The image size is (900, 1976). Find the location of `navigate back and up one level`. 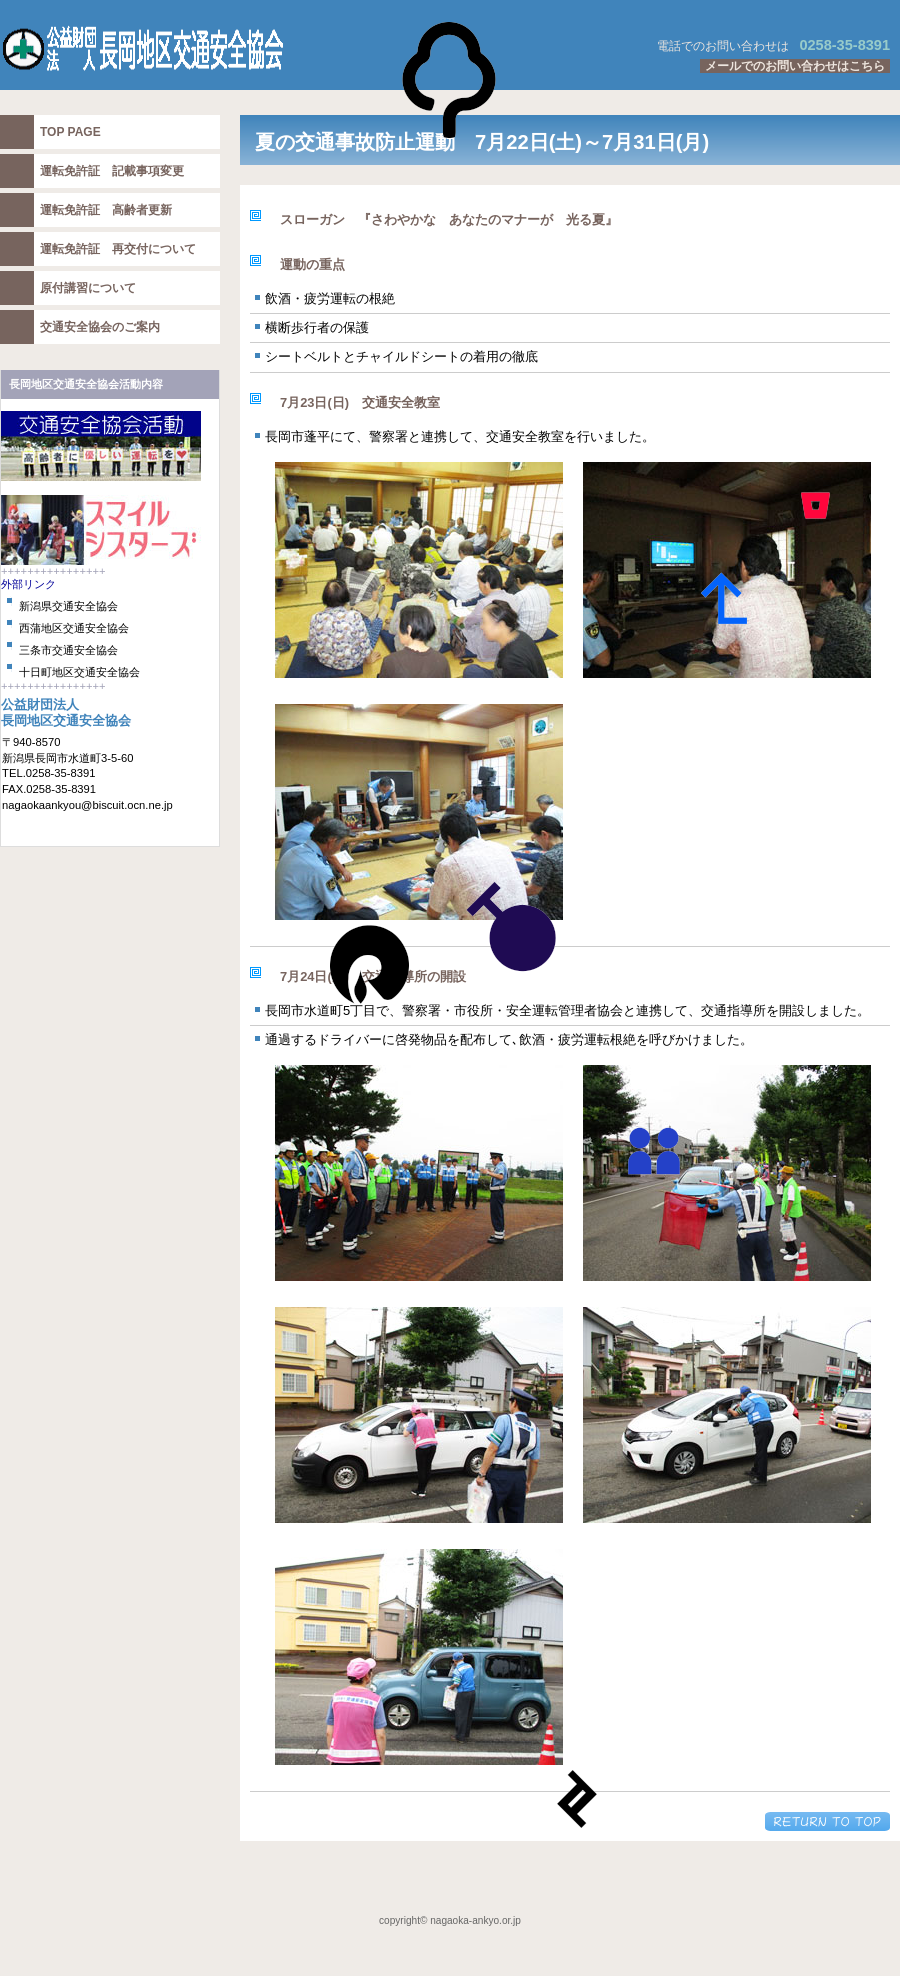

navigate back and up one level is located at coordinates (724, 601).